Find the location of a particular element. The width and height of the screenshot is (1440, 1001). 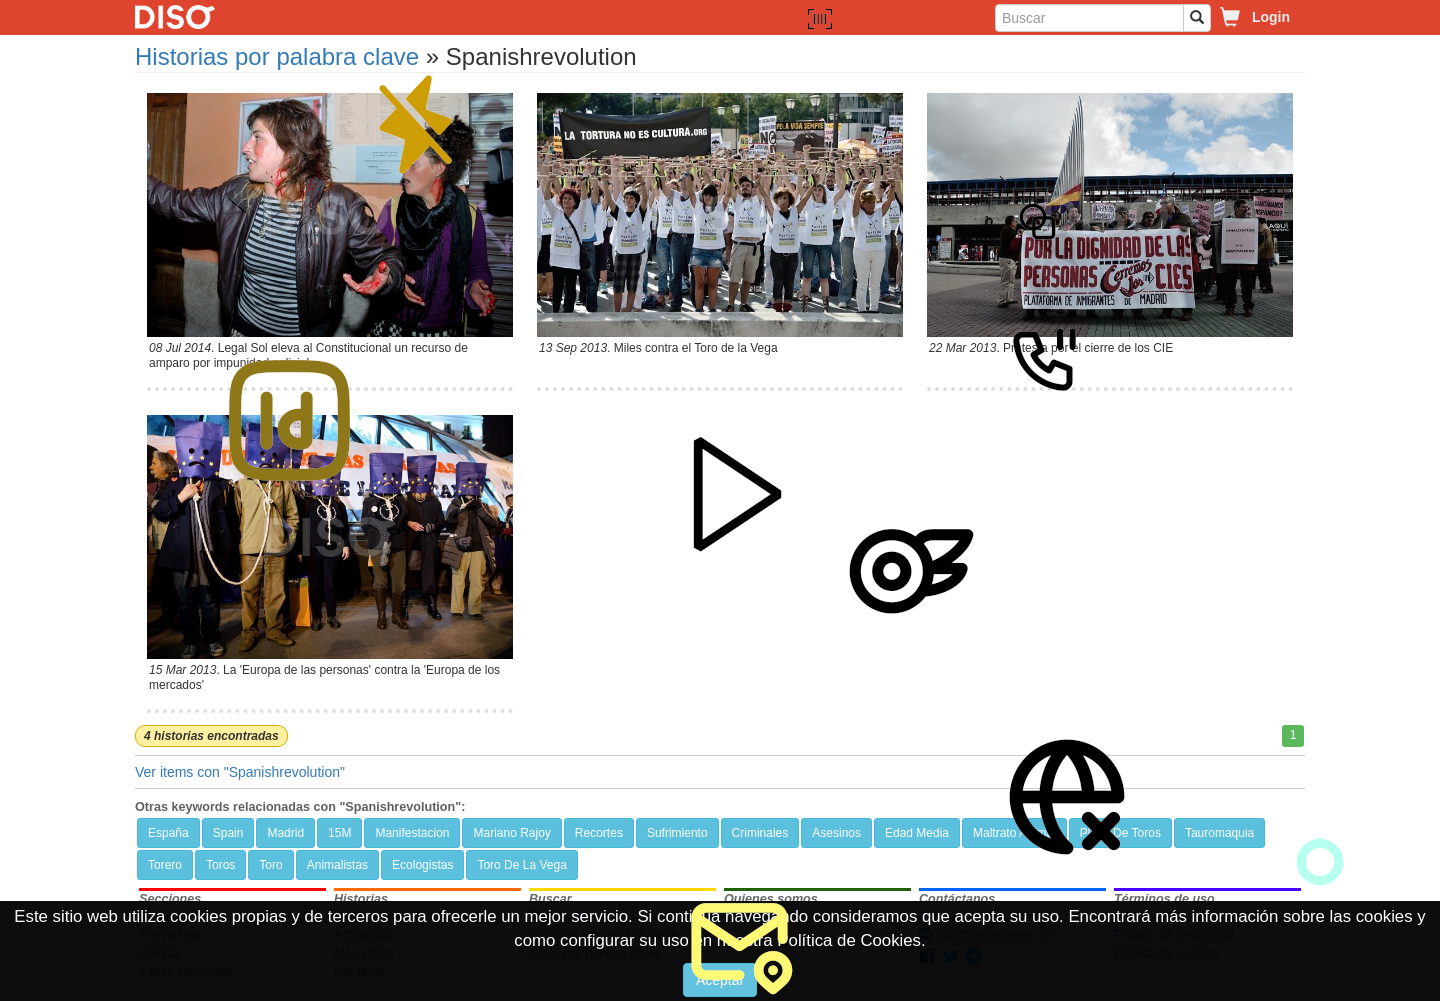

indicates a data point or marker on a graph is located at coordinates (1320, 862).